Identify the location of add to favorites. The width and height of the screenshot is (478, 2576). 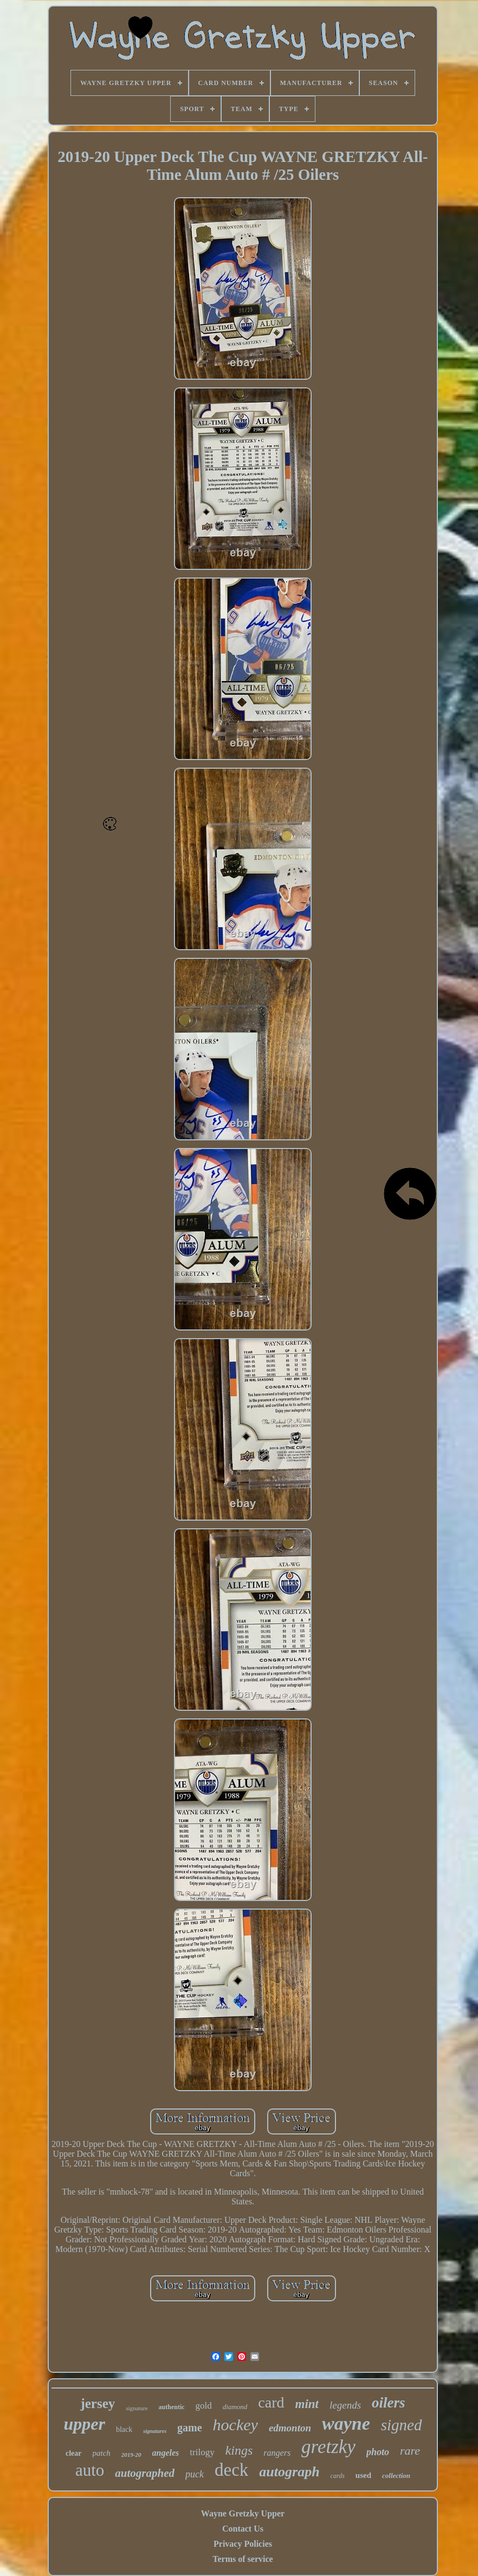
(140, 28).